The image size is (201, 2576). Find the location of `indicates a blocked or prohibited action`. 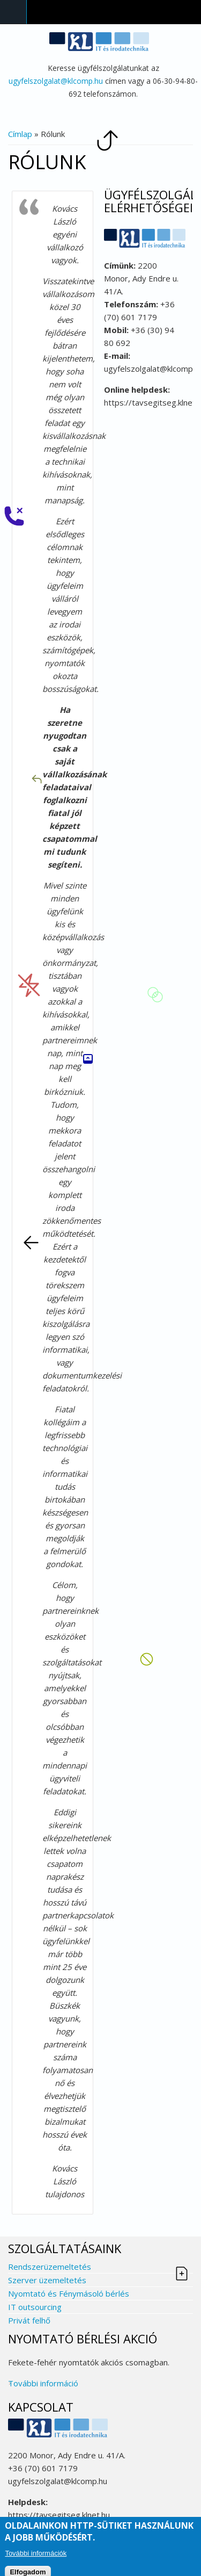

indicates a blocked or prohibited action is located at coordinates (146, 1659).